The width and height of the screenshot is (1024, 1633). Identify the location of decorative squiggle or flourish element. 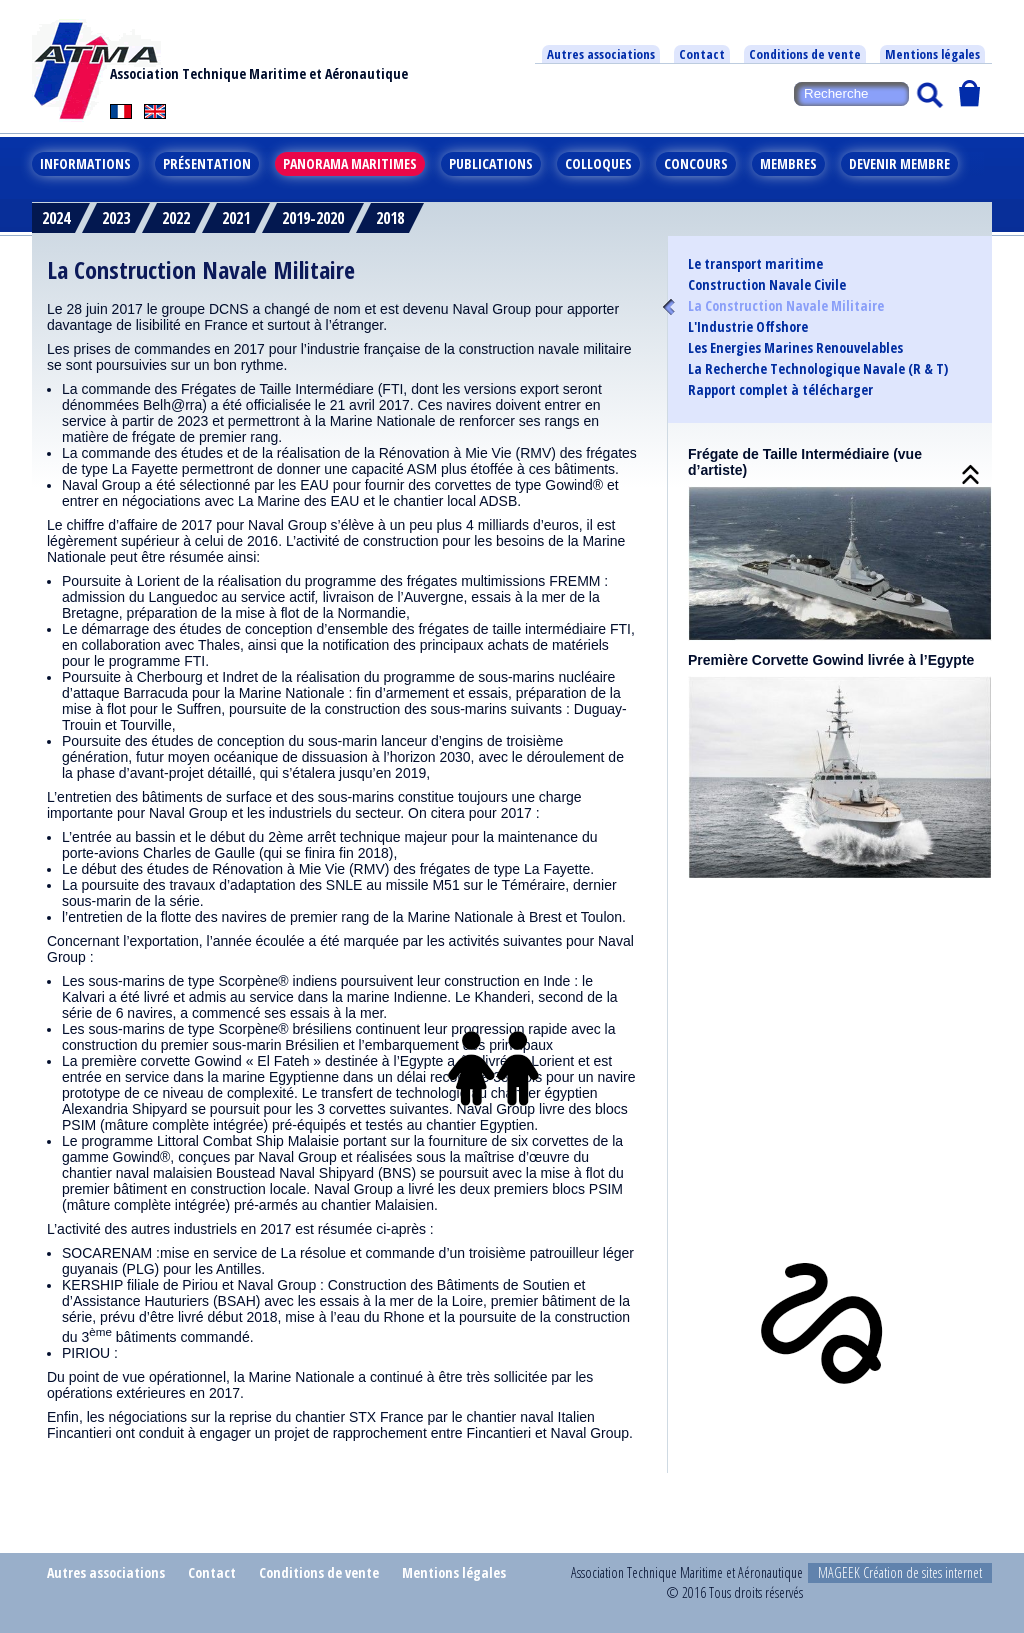
(821, 1323).